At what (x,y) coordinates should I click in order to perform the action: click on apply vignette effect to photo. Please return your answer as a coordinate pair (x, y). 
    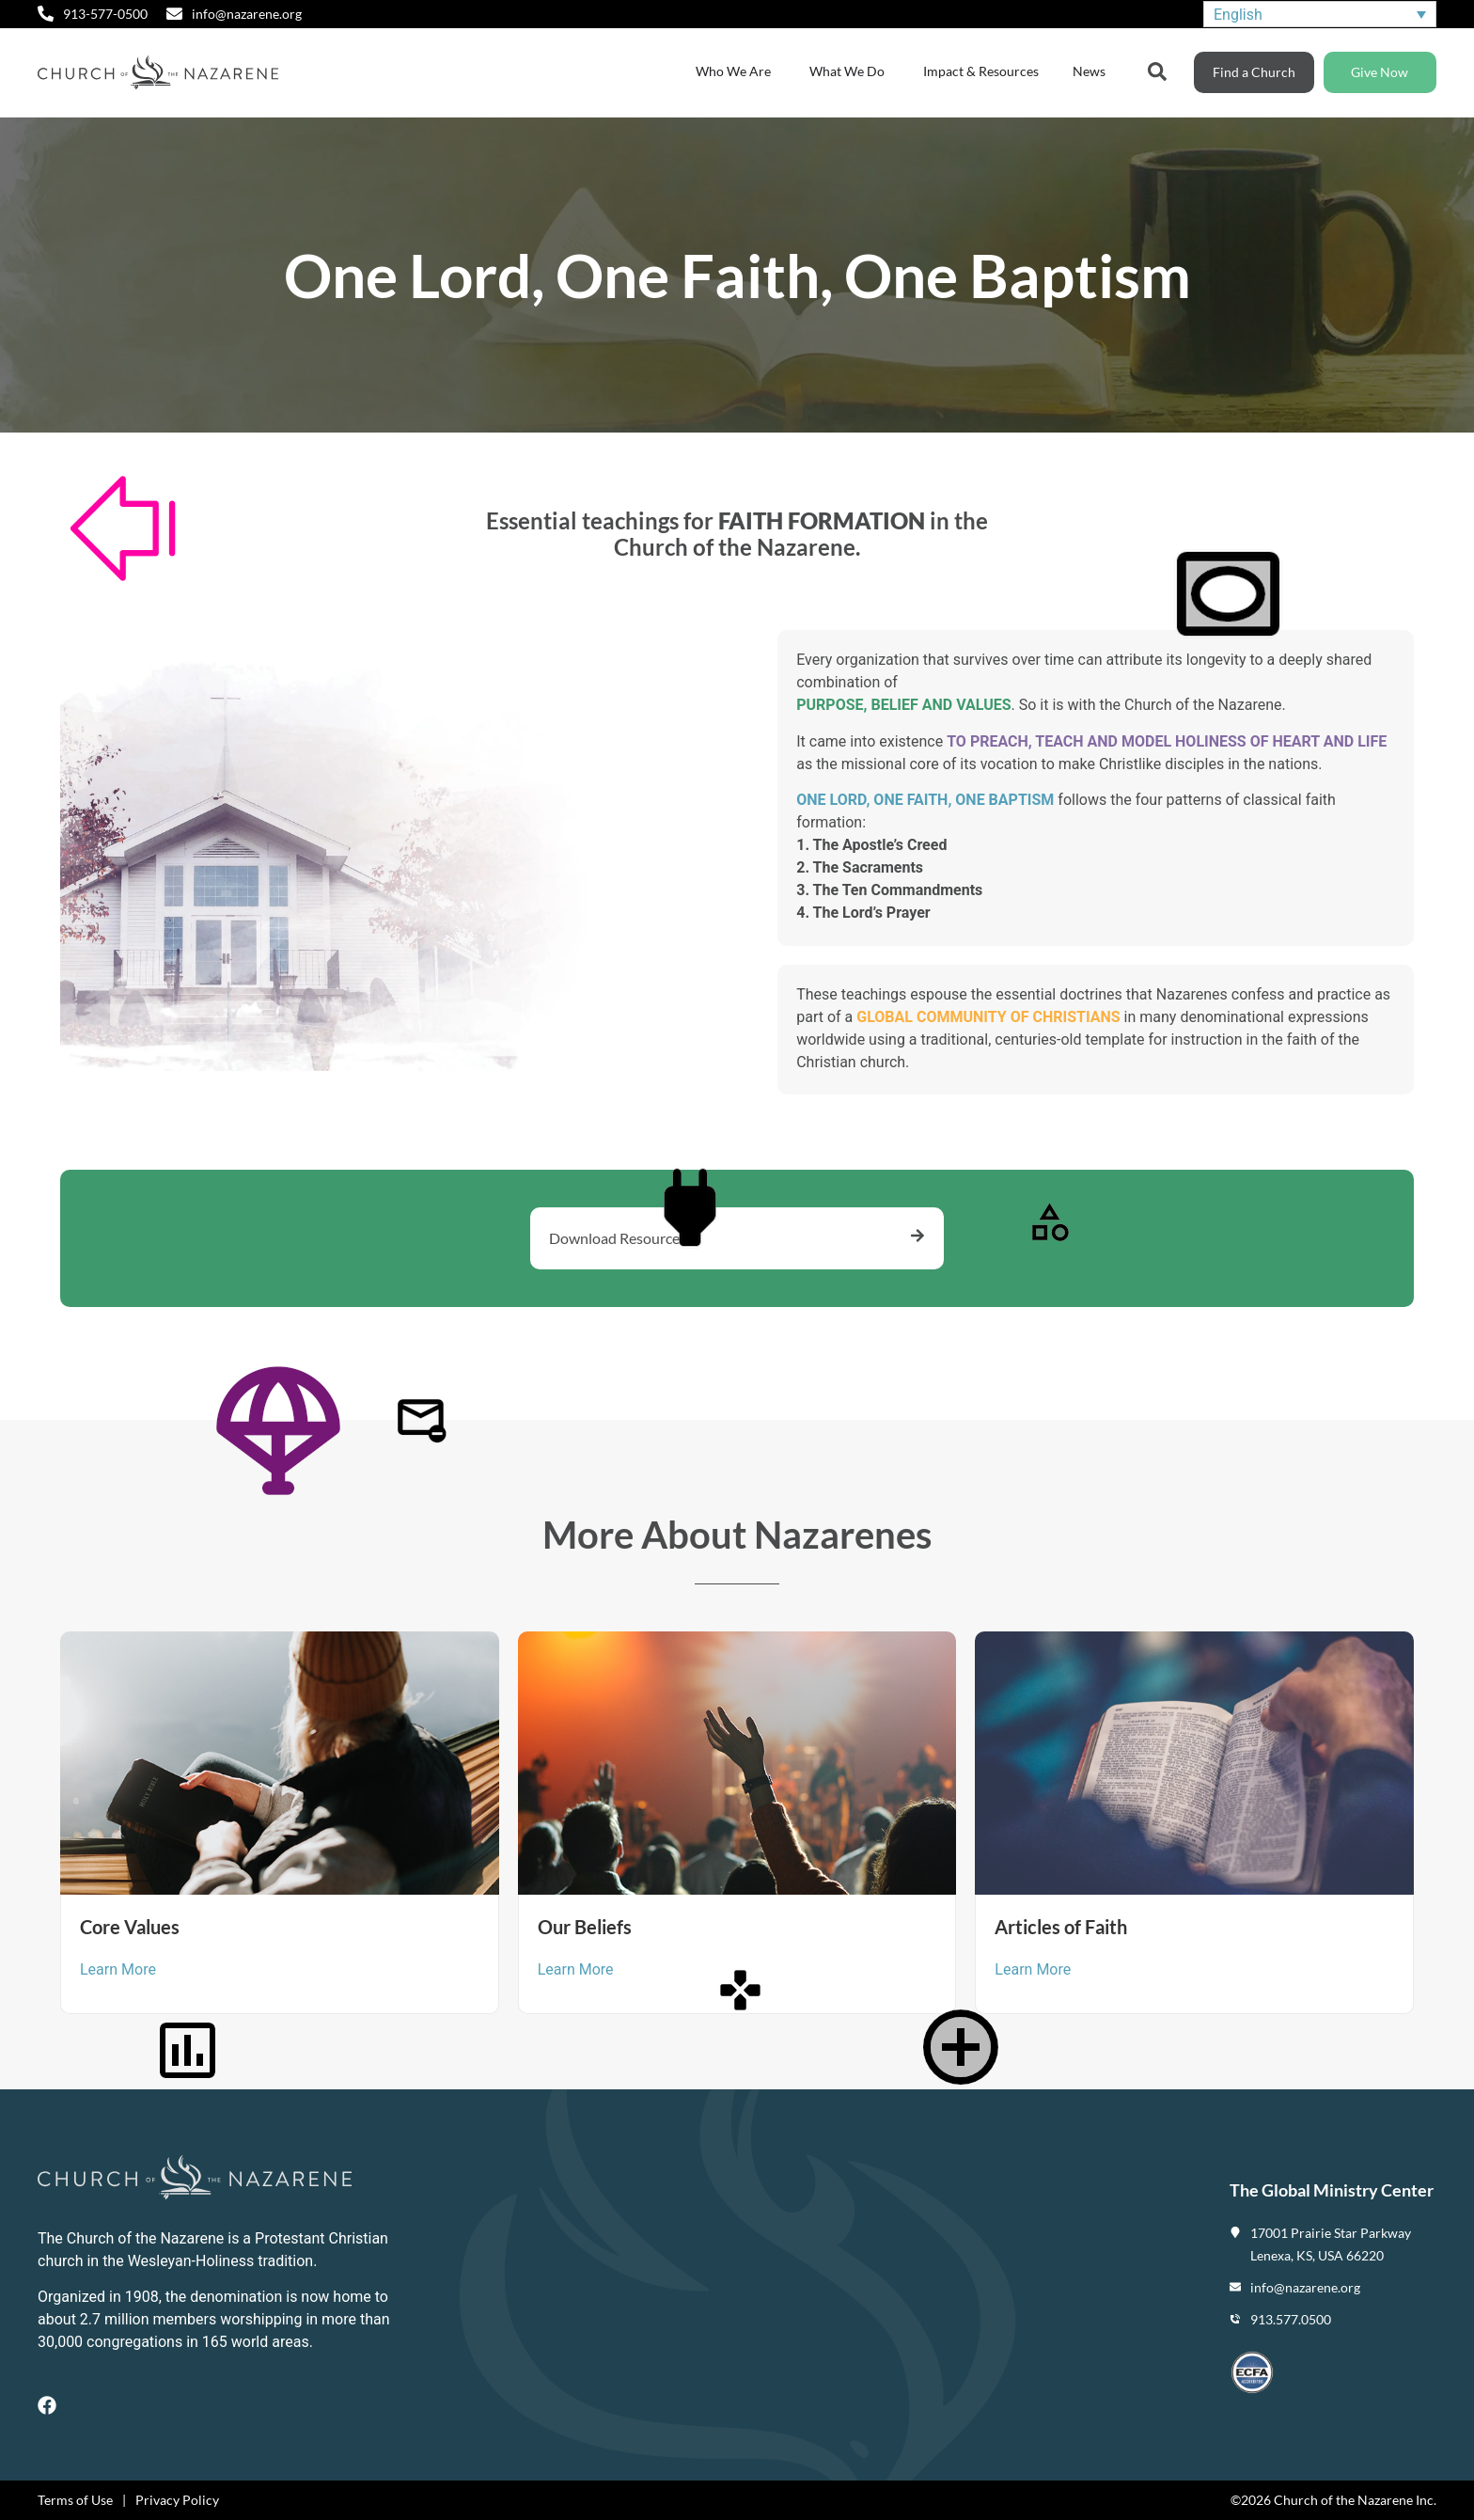
    Looking at the image, I should click on (1228, 593).